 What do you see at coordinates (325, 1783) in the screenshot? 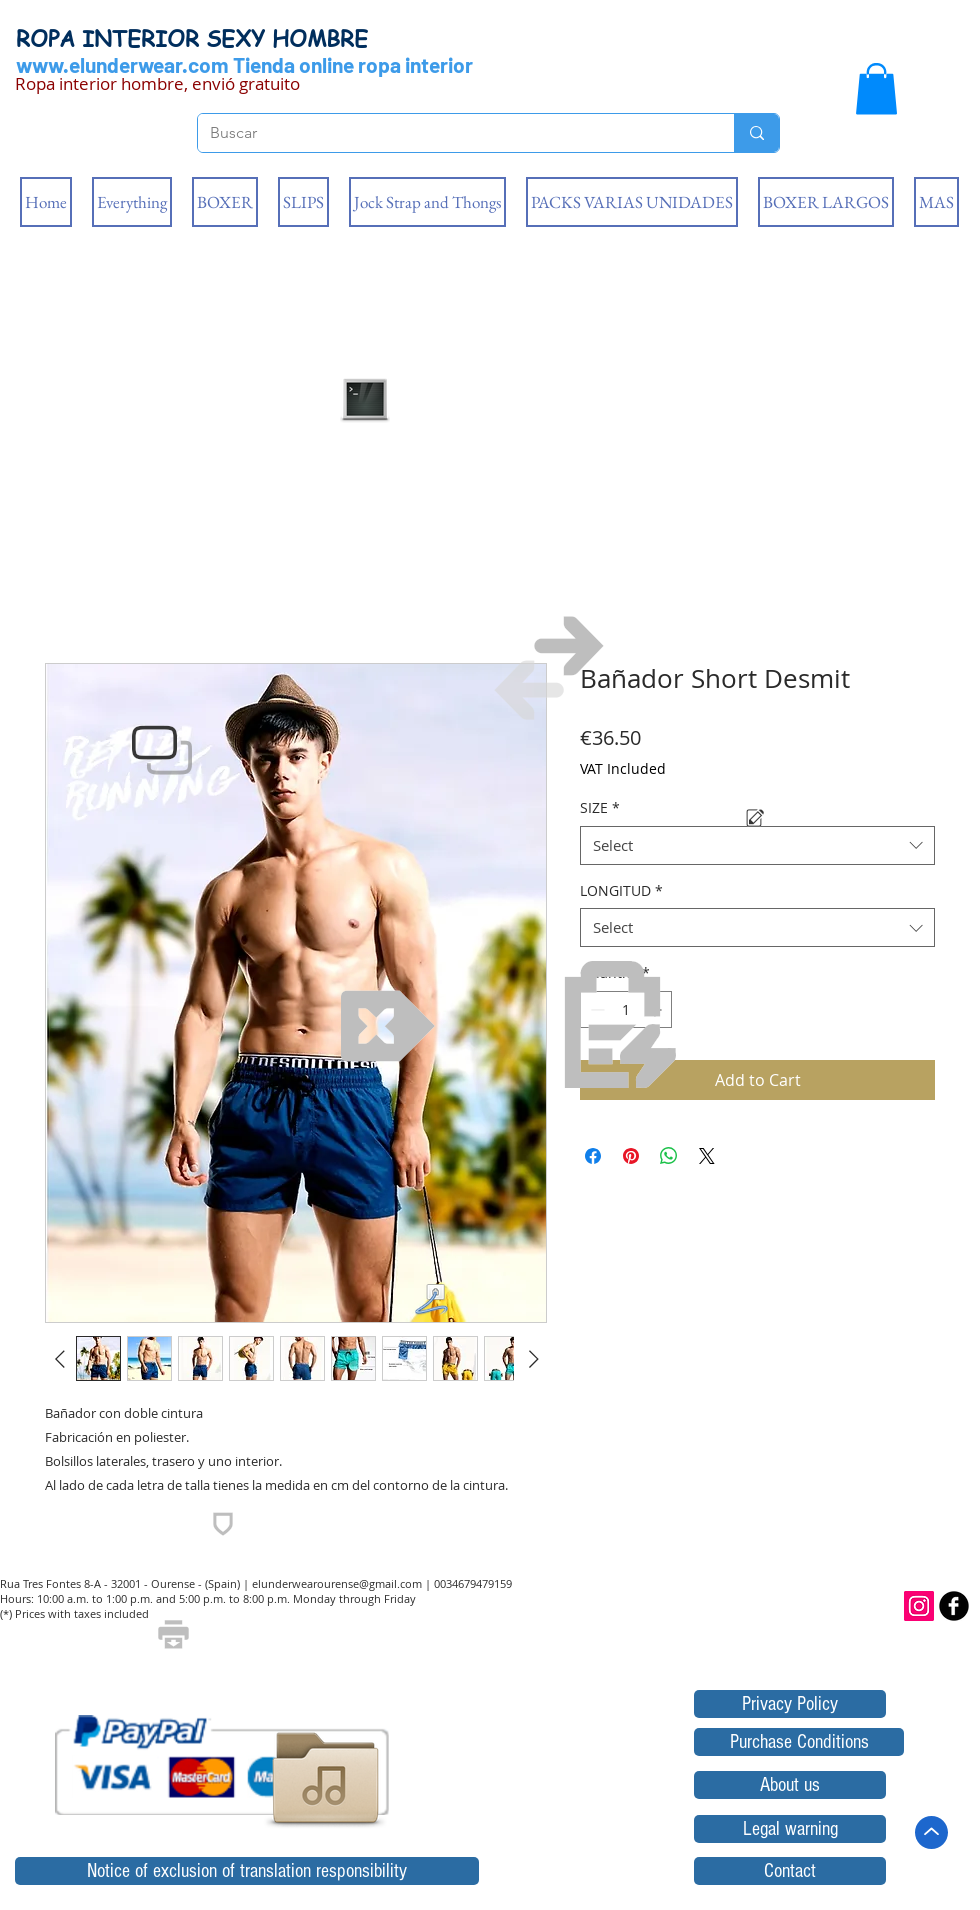
I see `open your music folder` at bounding box center [325, 1783].